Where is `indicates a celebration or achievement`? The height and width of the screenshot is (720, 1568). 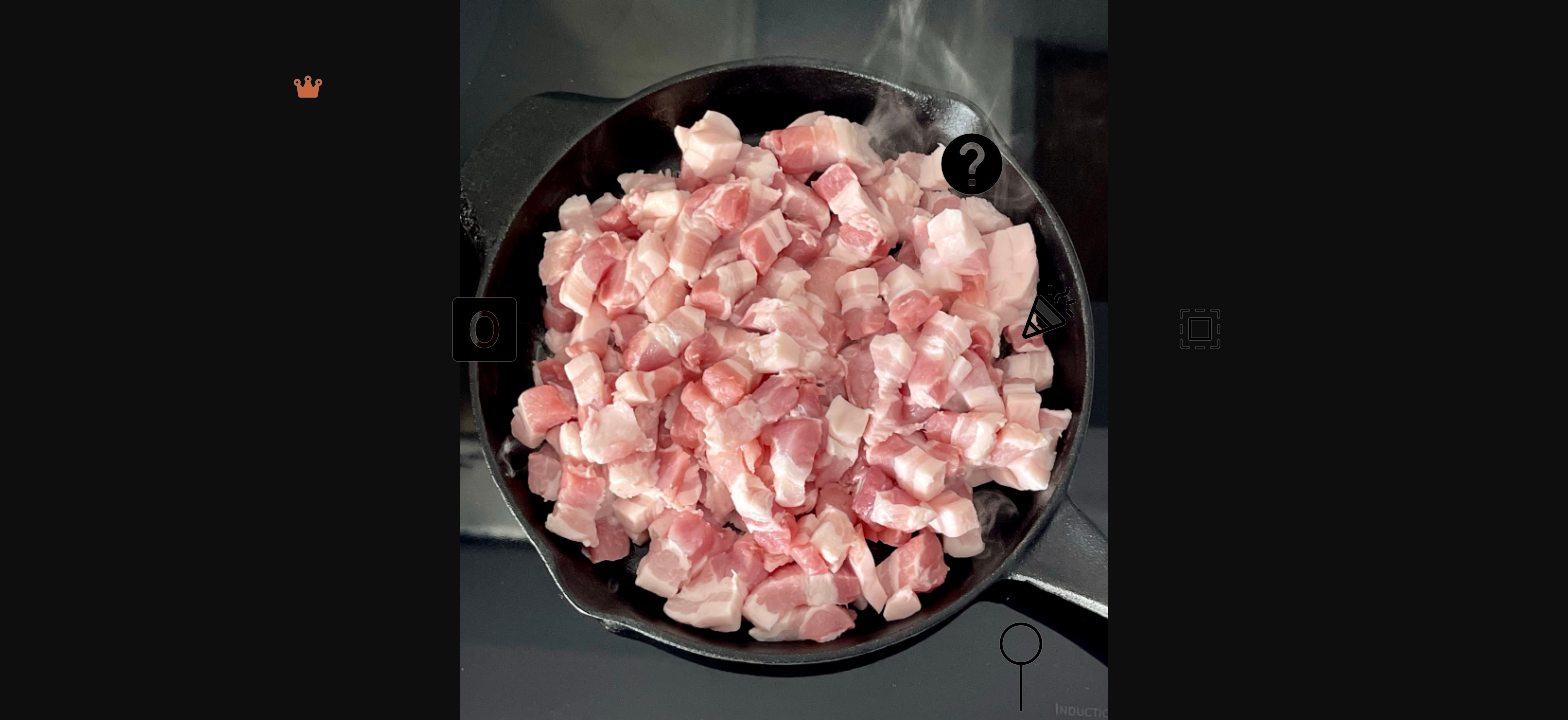 indicates a celebration or achievement is located at coordinates (1046, 315).